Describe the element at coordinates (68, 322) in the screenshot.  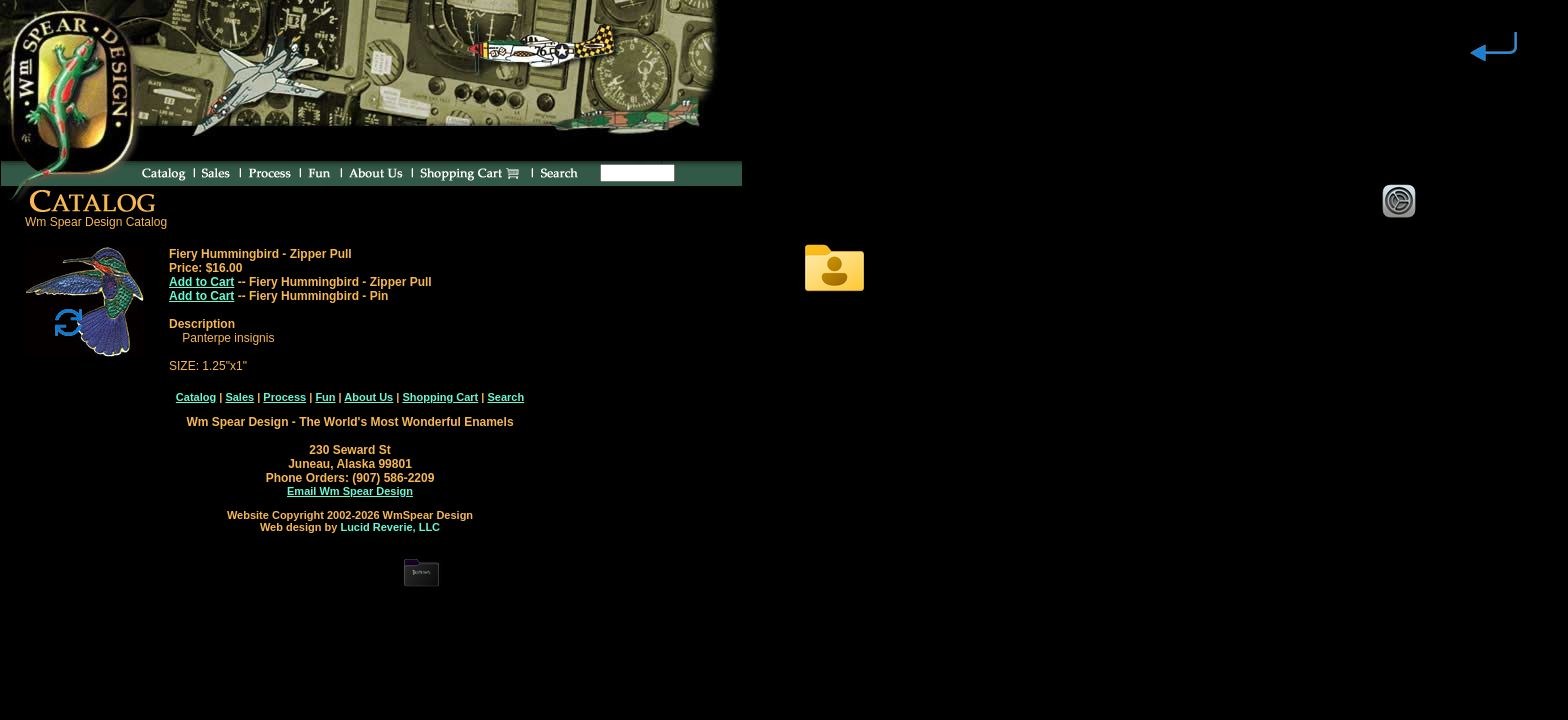
I see `indicates OneDrive is currently syncing files` at that location.